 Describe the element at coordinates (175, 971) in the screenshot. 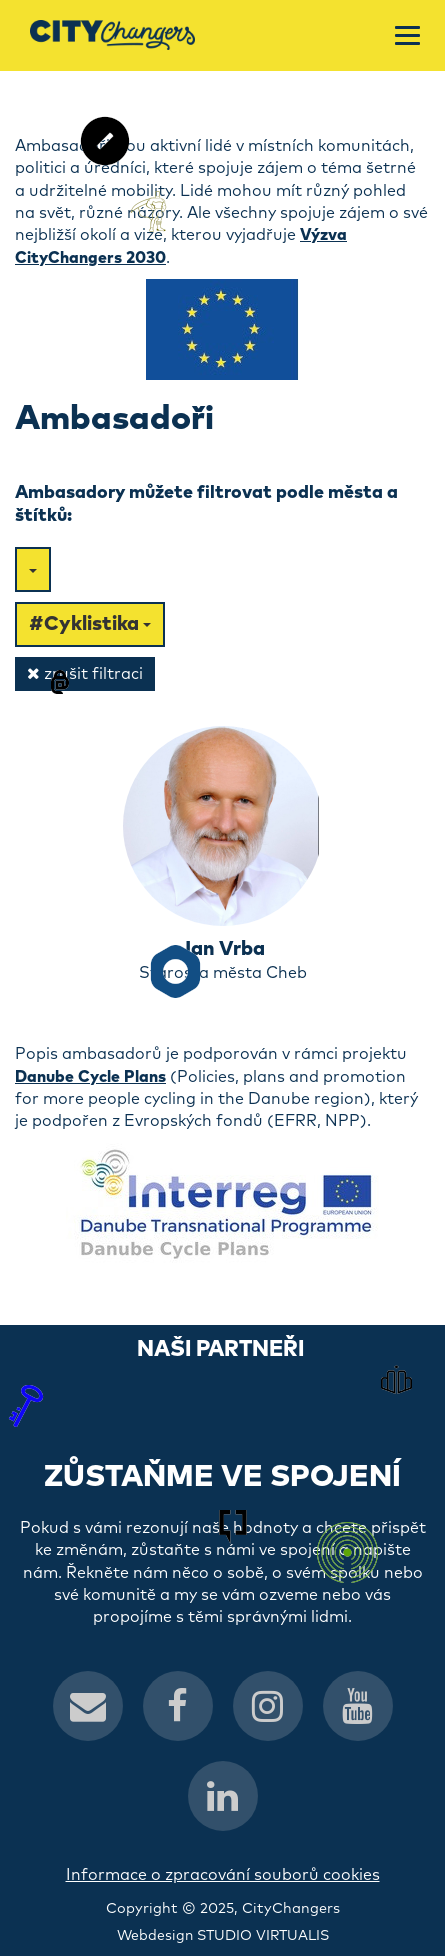

I see `open medusa commerce dashboard` at that location.